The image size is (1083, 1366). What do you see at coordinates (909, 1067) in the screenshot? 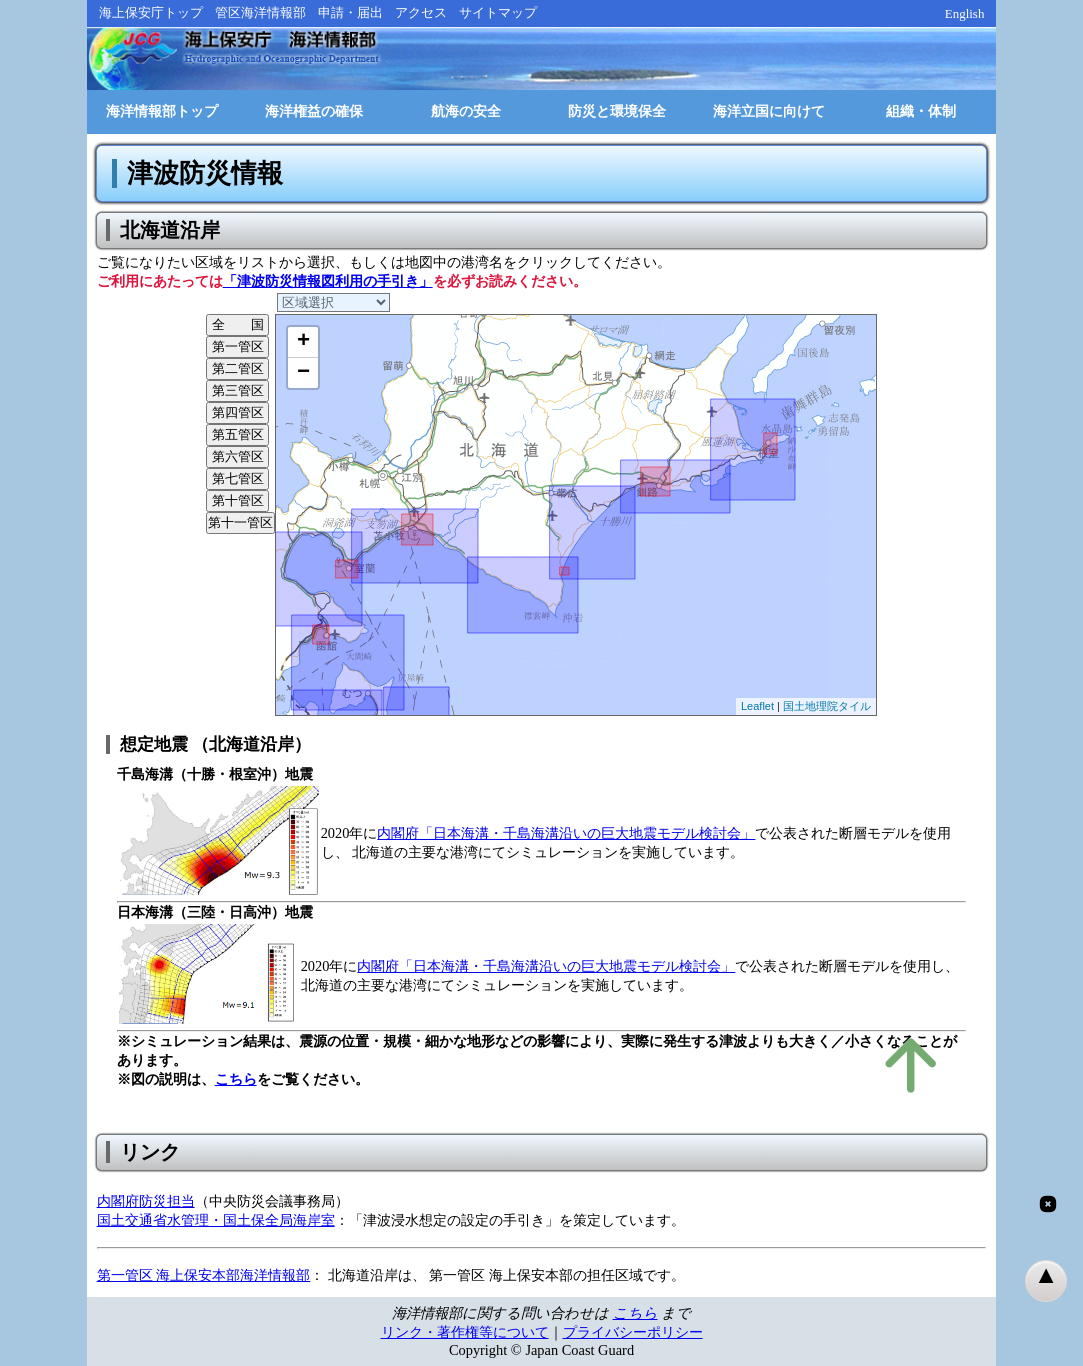
I see `scroll to top of page` at bounding box center [909, 1067].